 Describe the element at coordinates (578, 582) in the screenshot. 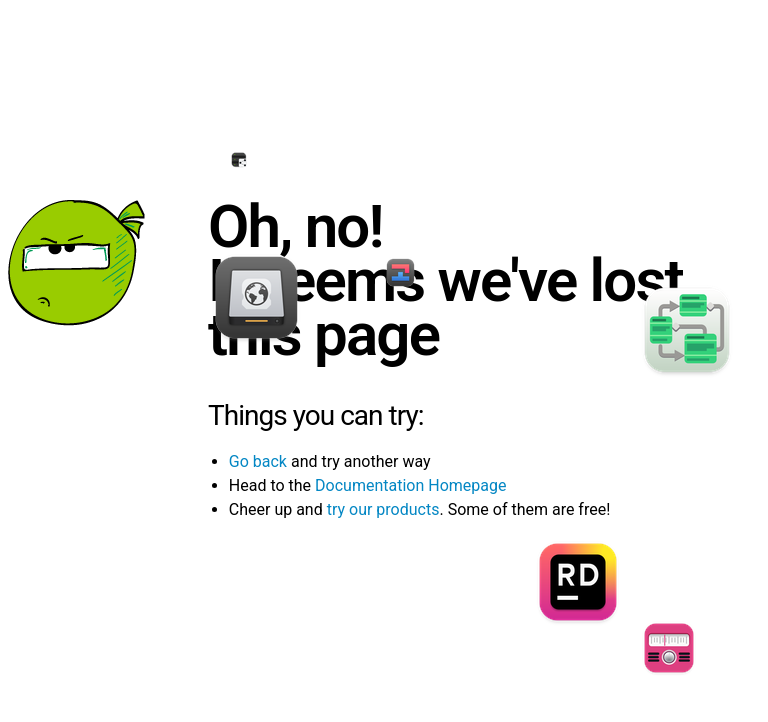

I see `open JetBrains Rider IDE` at that location.